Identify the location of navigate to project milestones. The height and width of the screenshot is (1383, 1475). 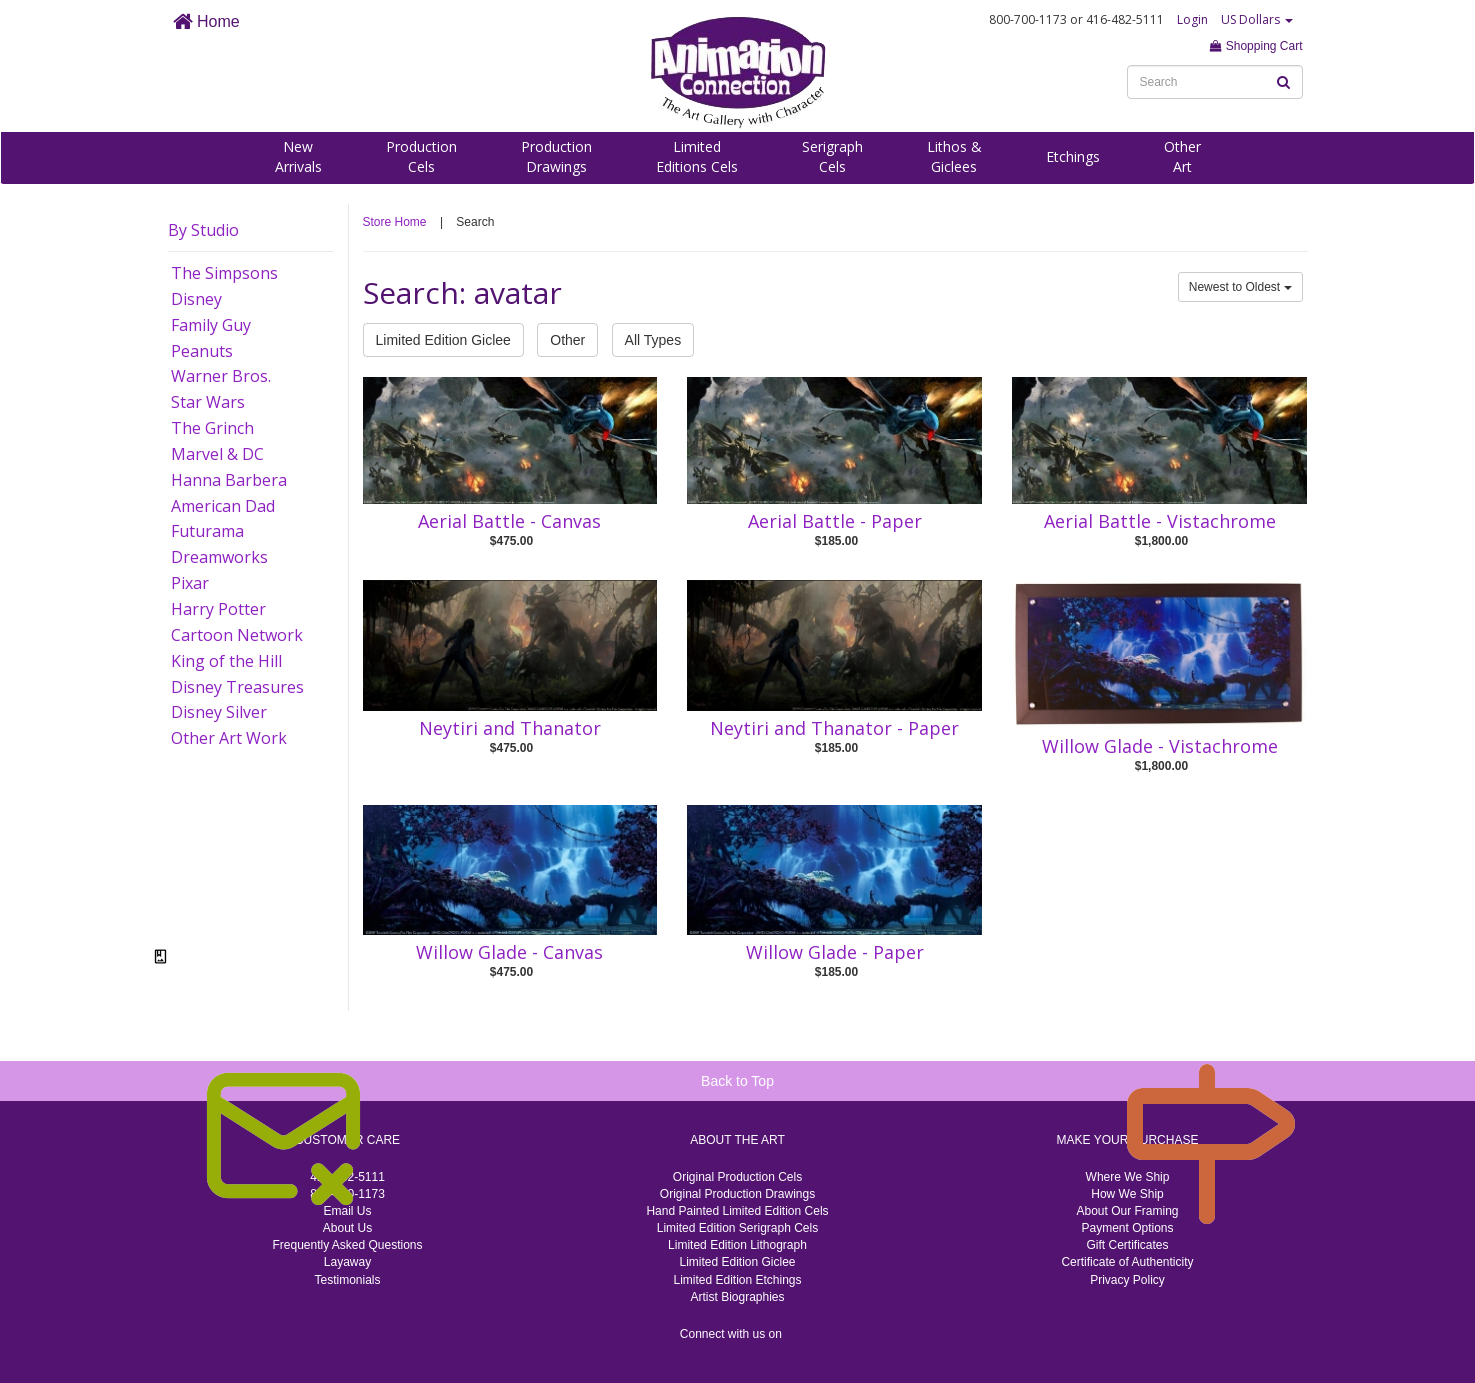
(1207, 1144).